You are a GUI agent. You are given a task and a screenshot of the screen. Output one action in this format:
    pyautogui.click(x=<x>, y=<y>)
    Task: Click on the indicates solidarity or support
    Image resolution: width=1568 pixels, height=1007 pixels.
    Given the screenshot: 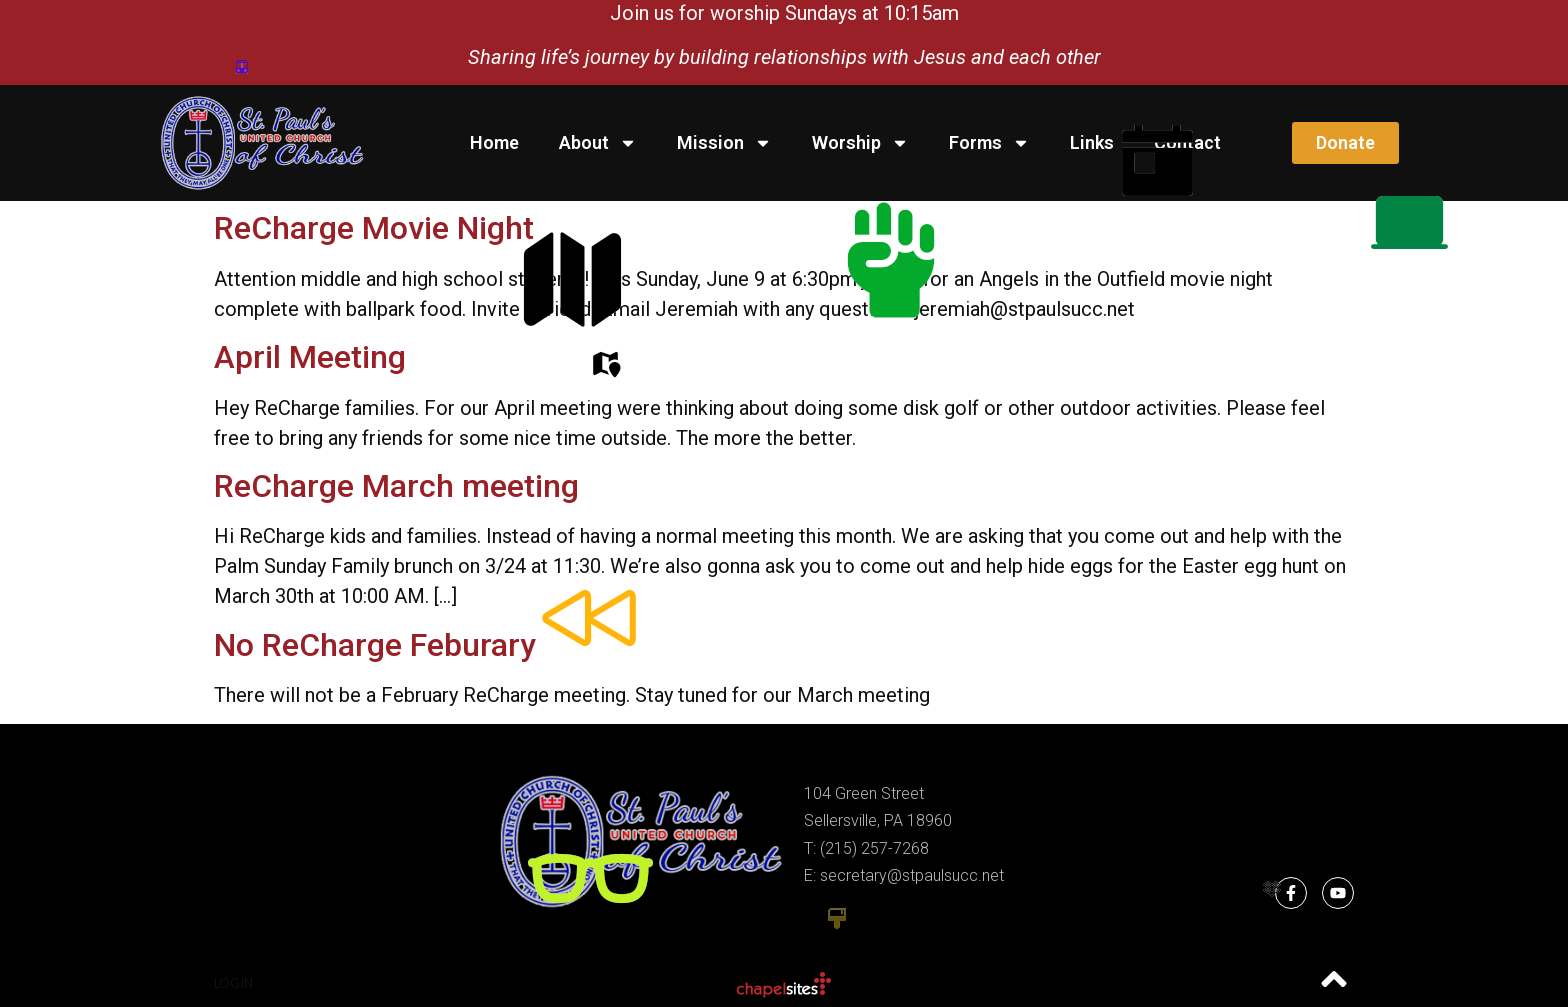 What is the action you would take?
    pyautogui.click(x=891, y=260)
    